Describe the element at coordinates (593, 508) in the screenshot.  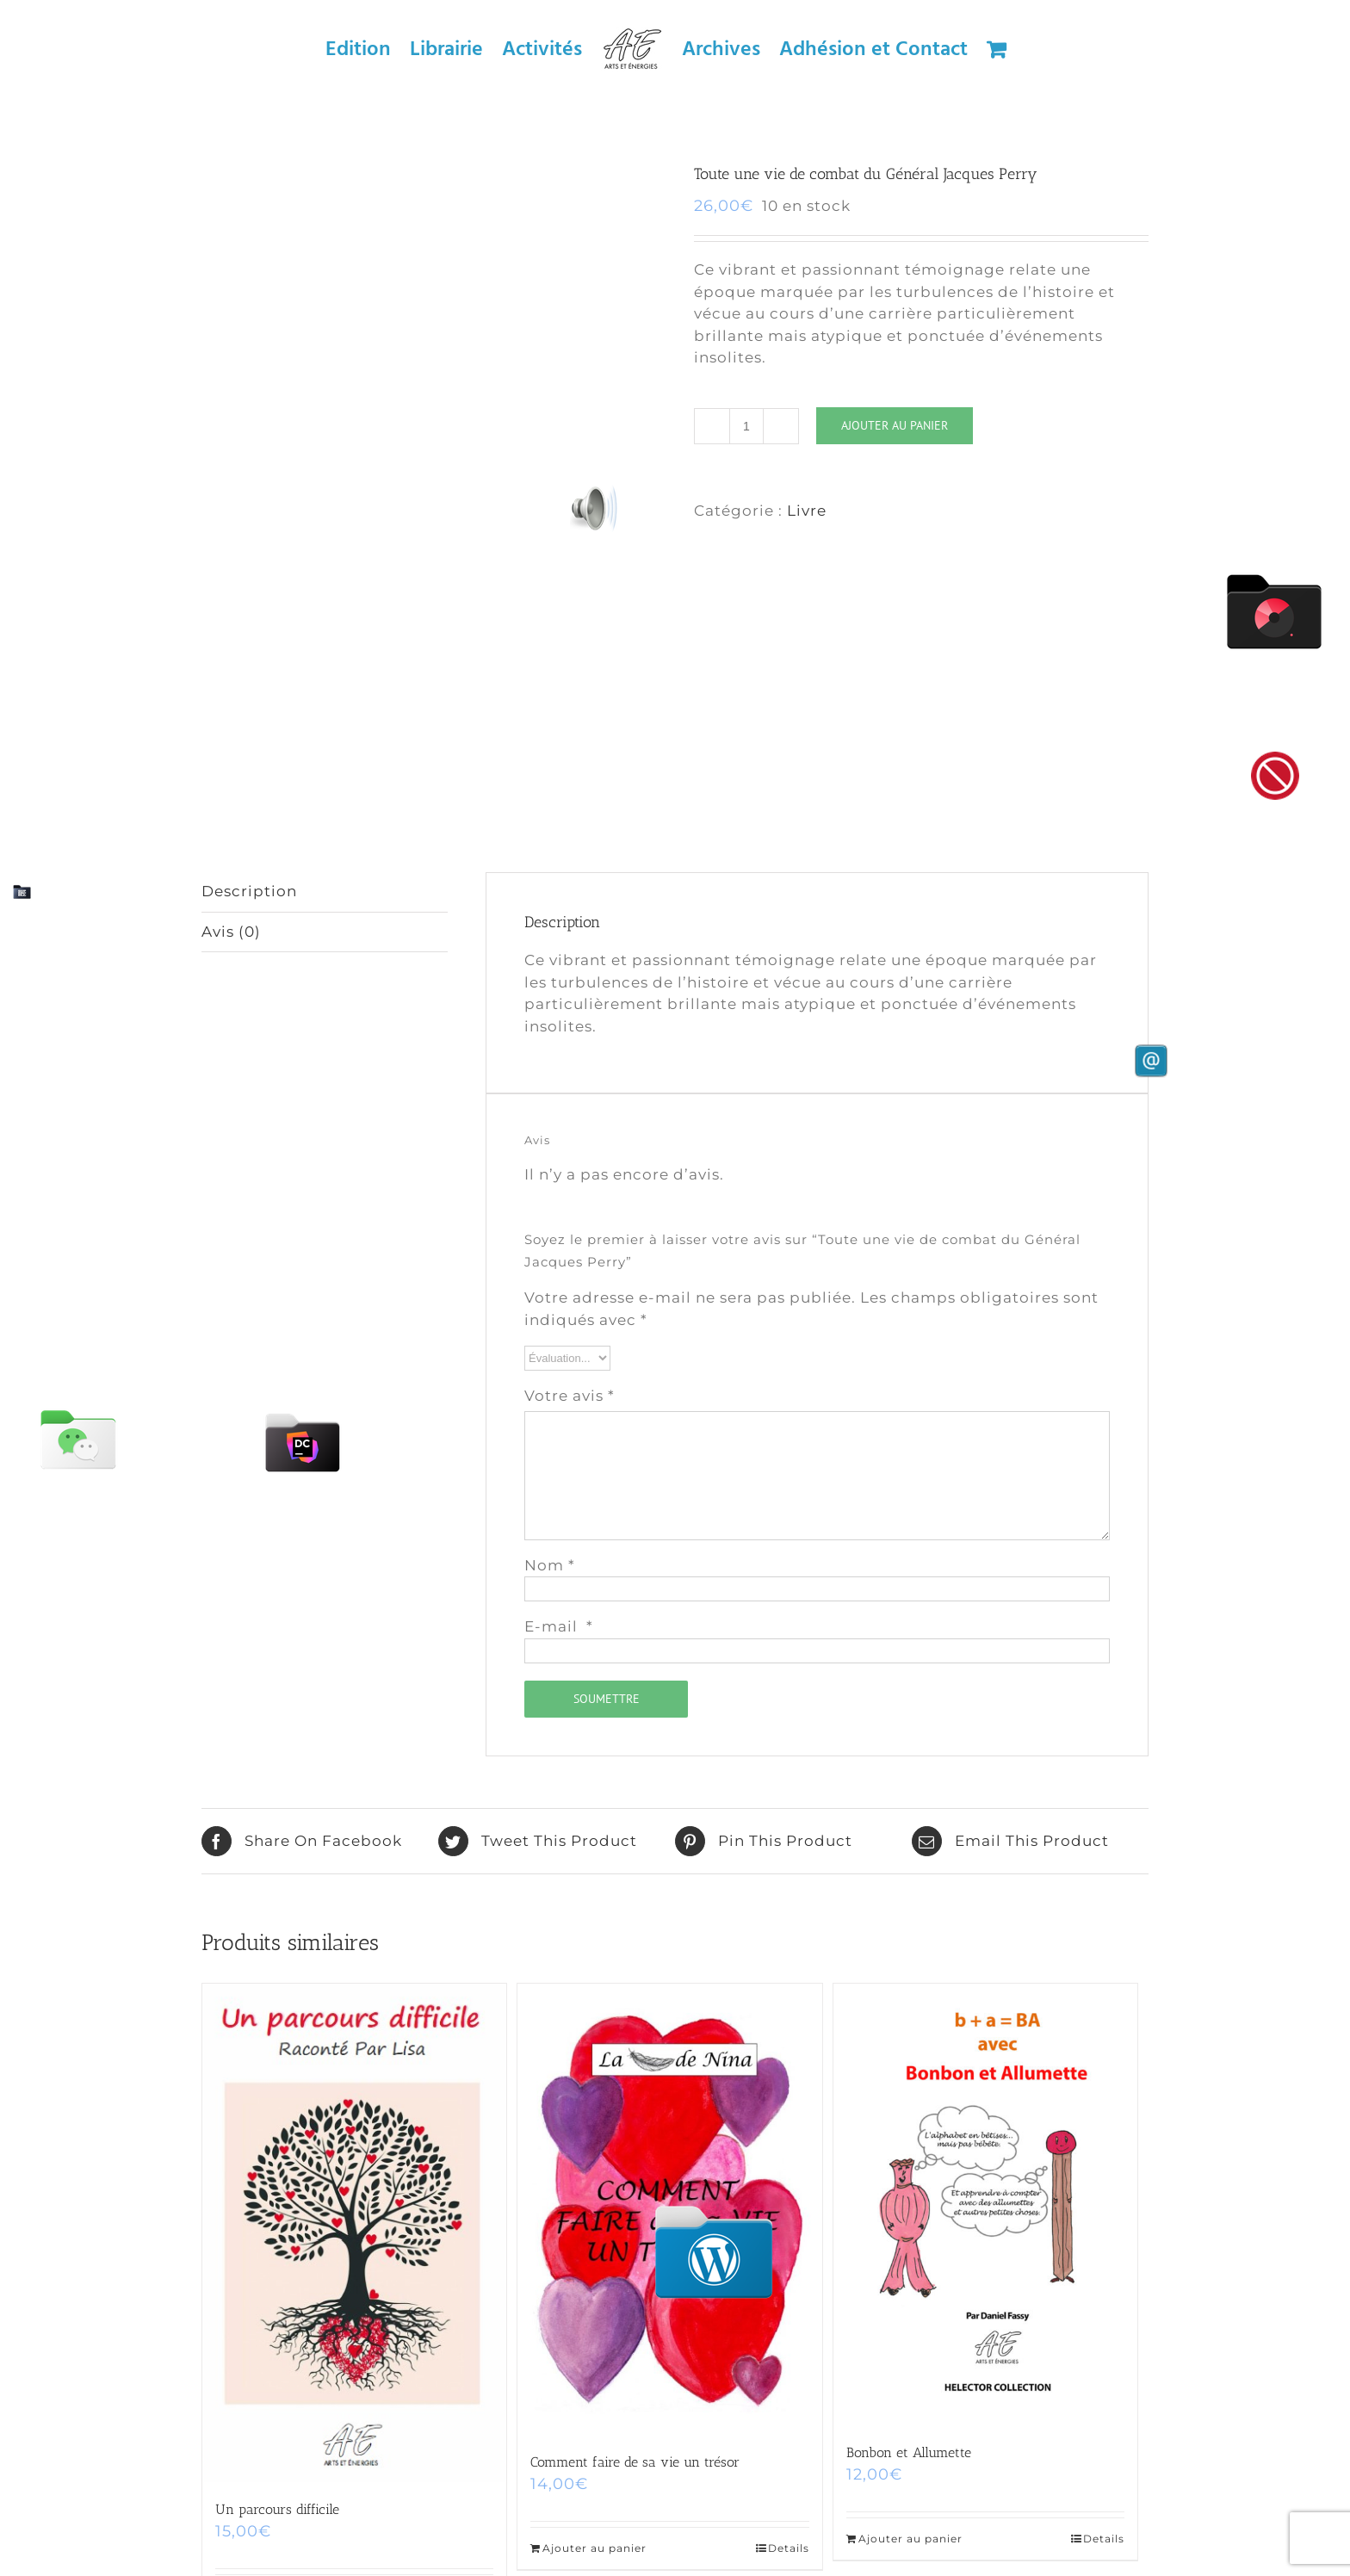
I see `volume is set to high` at that location.